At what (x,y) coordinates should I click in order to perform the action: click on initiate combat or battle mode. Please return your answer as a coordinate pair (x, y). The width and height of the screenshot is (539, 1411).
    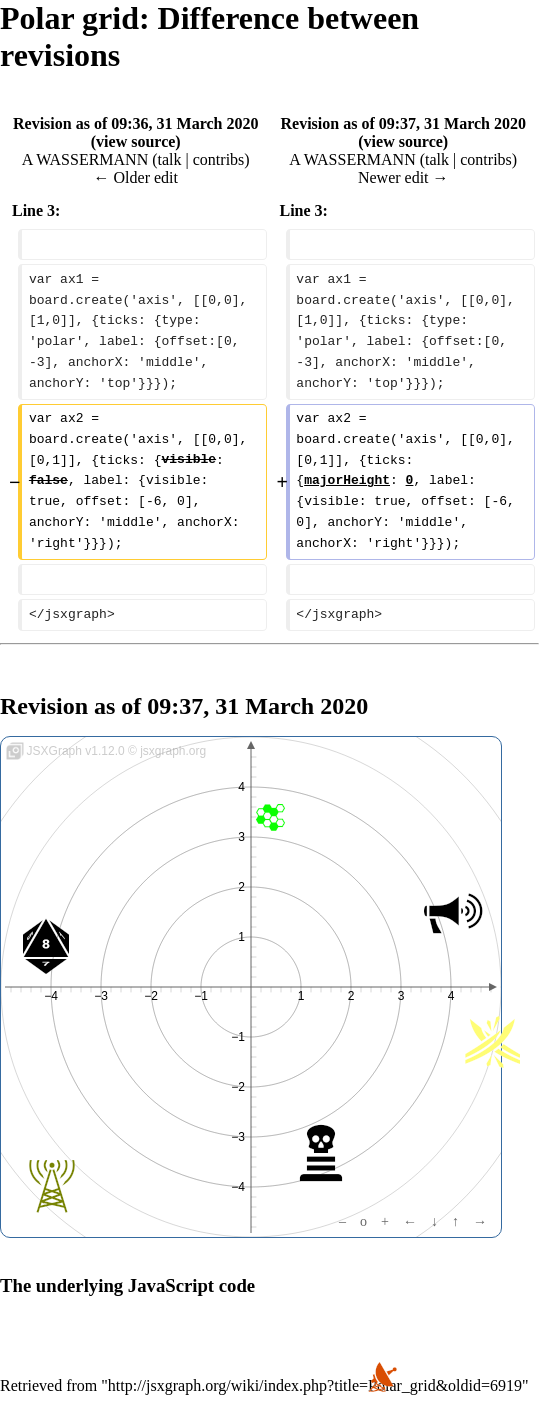
    Looking at the image, I should click on (492, 1042).